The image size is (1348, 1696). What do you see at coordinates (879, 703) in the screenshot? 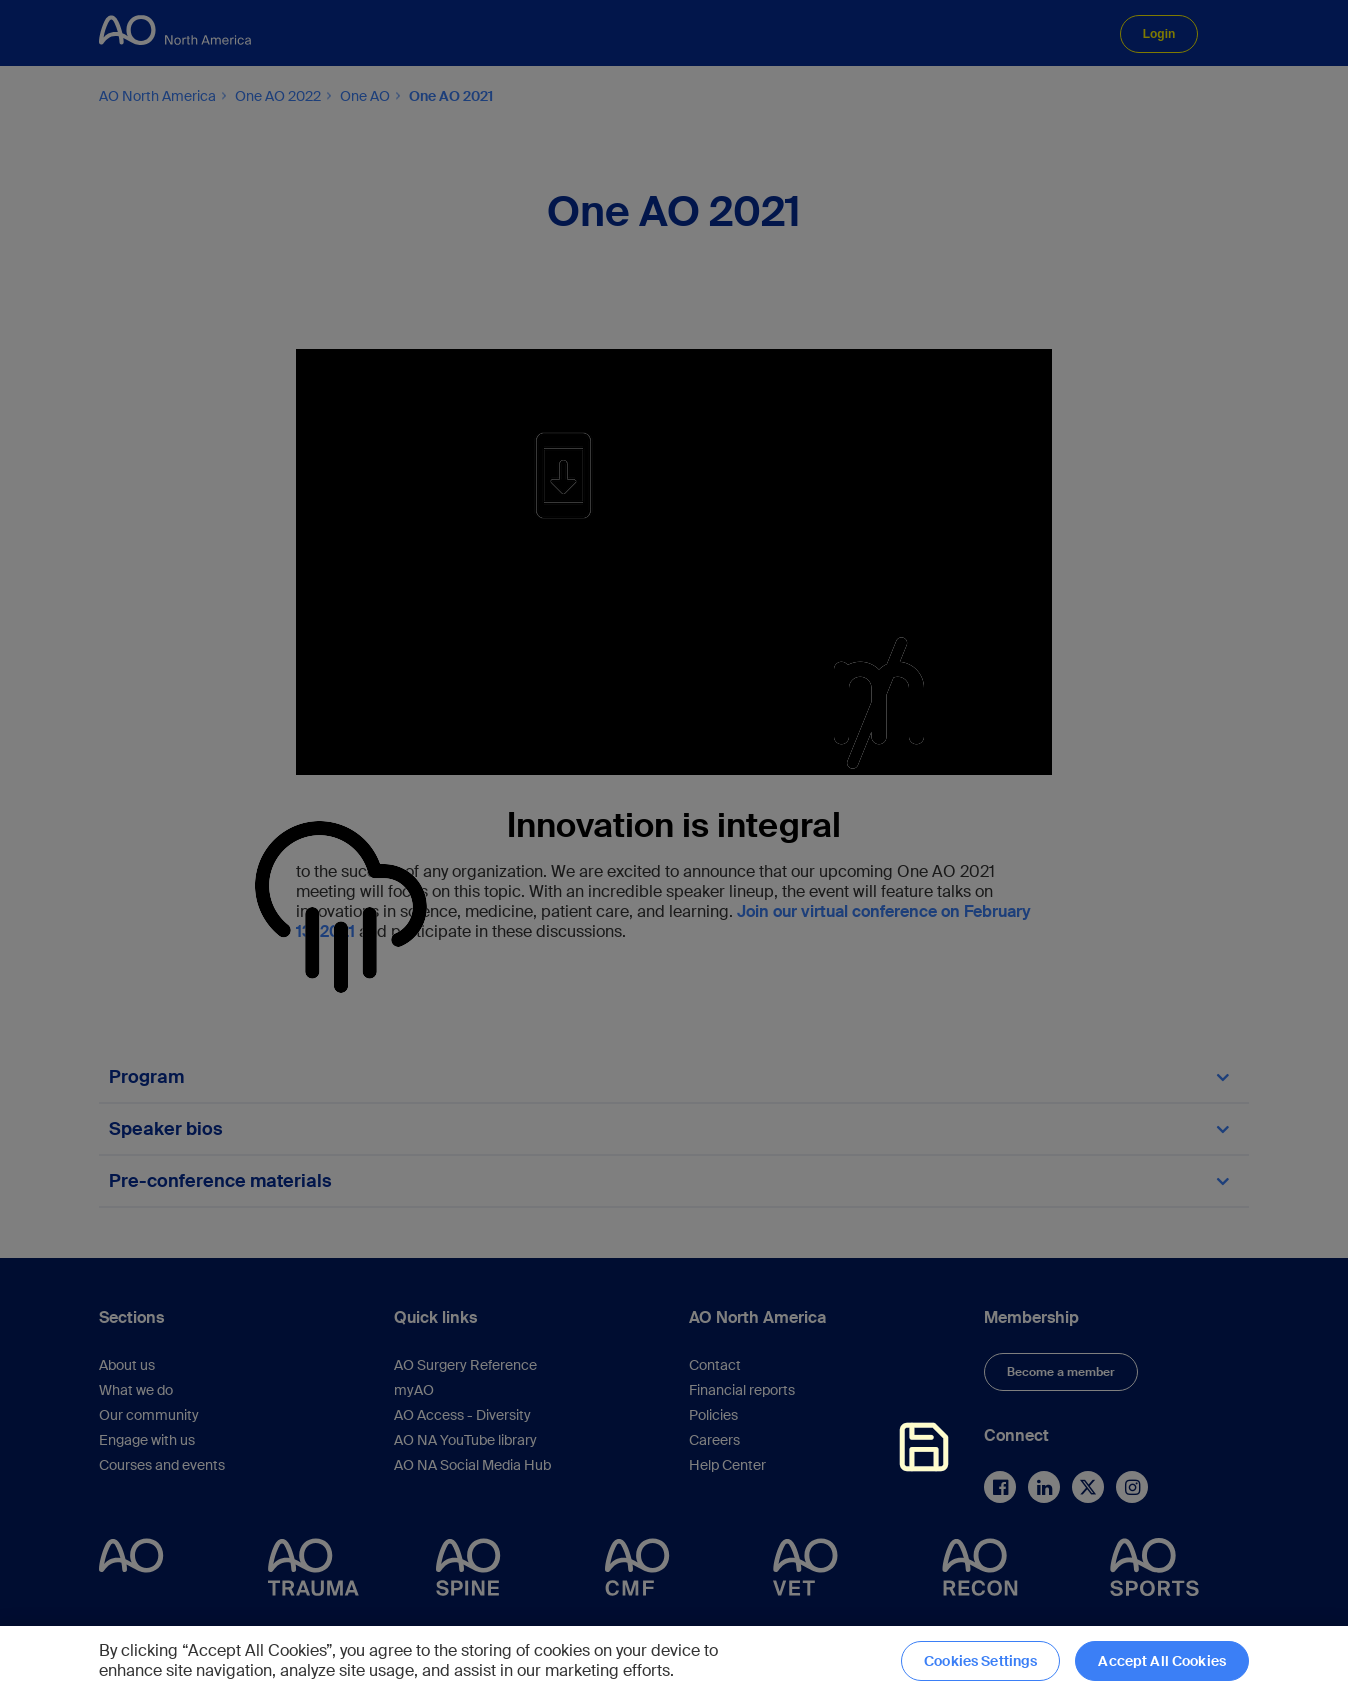
I see `indicates currency in Ethiopian birr` at bounding box center [879, 703].